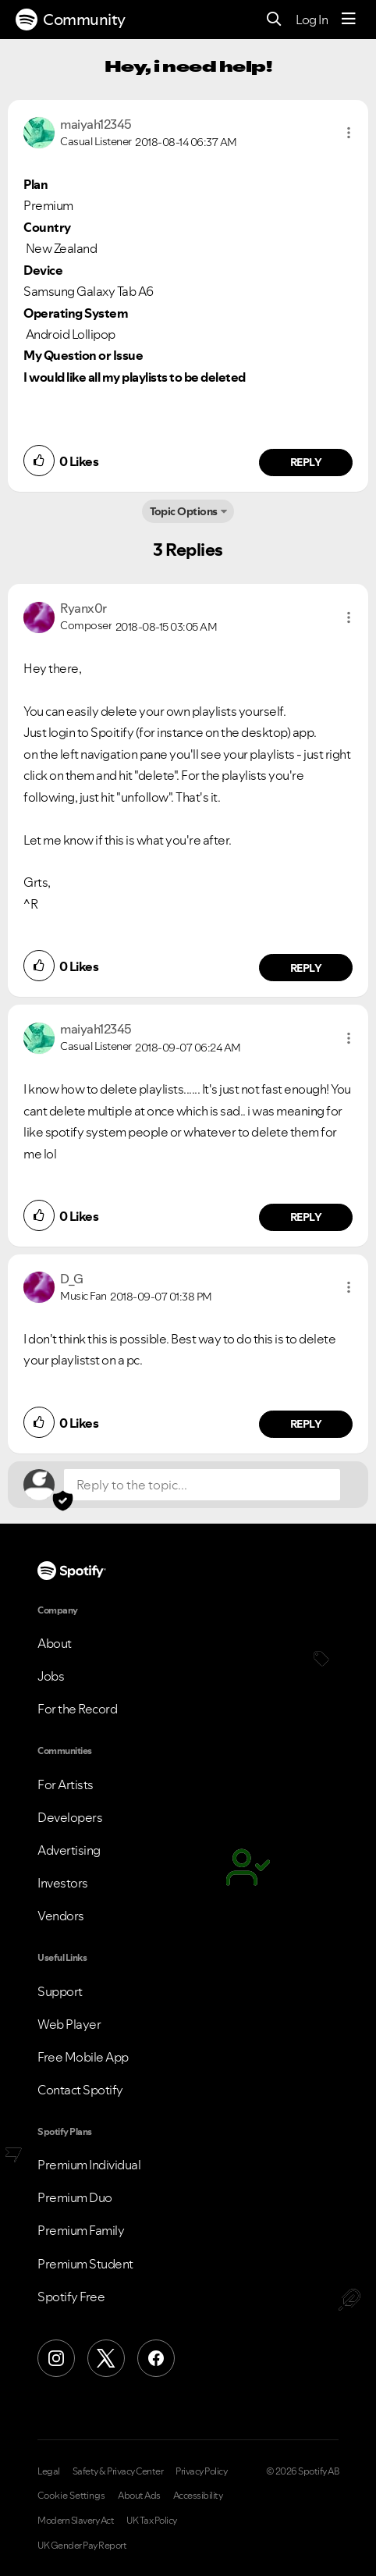 The width and height of the screenshot is (376, 2576). What do you see at coordinates (12, 2154) in the screenshot?
I see `flag or mark an item for follow-up` at bounding box center [12, 2154].